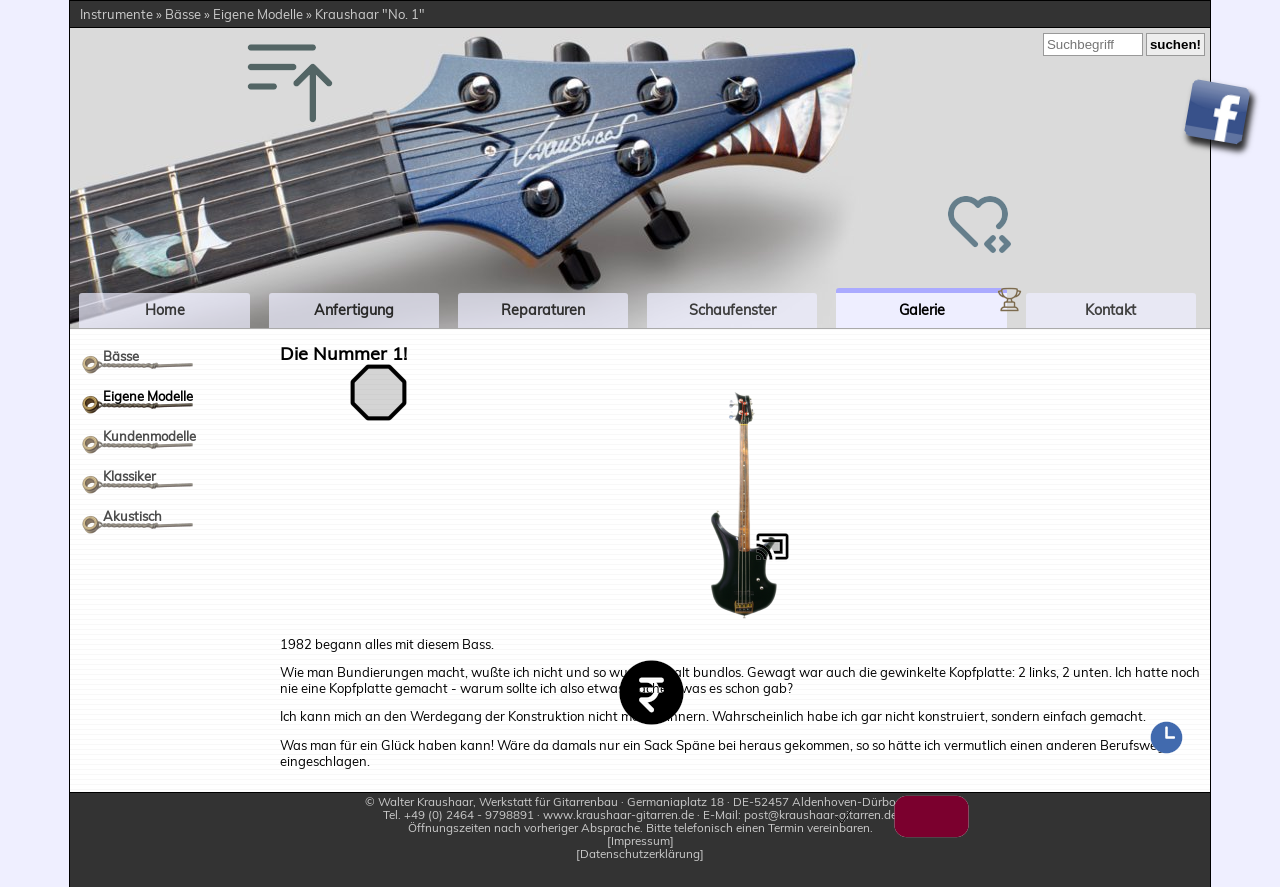  I want to click on indicates active casting to a connected device, so click(772, 546).